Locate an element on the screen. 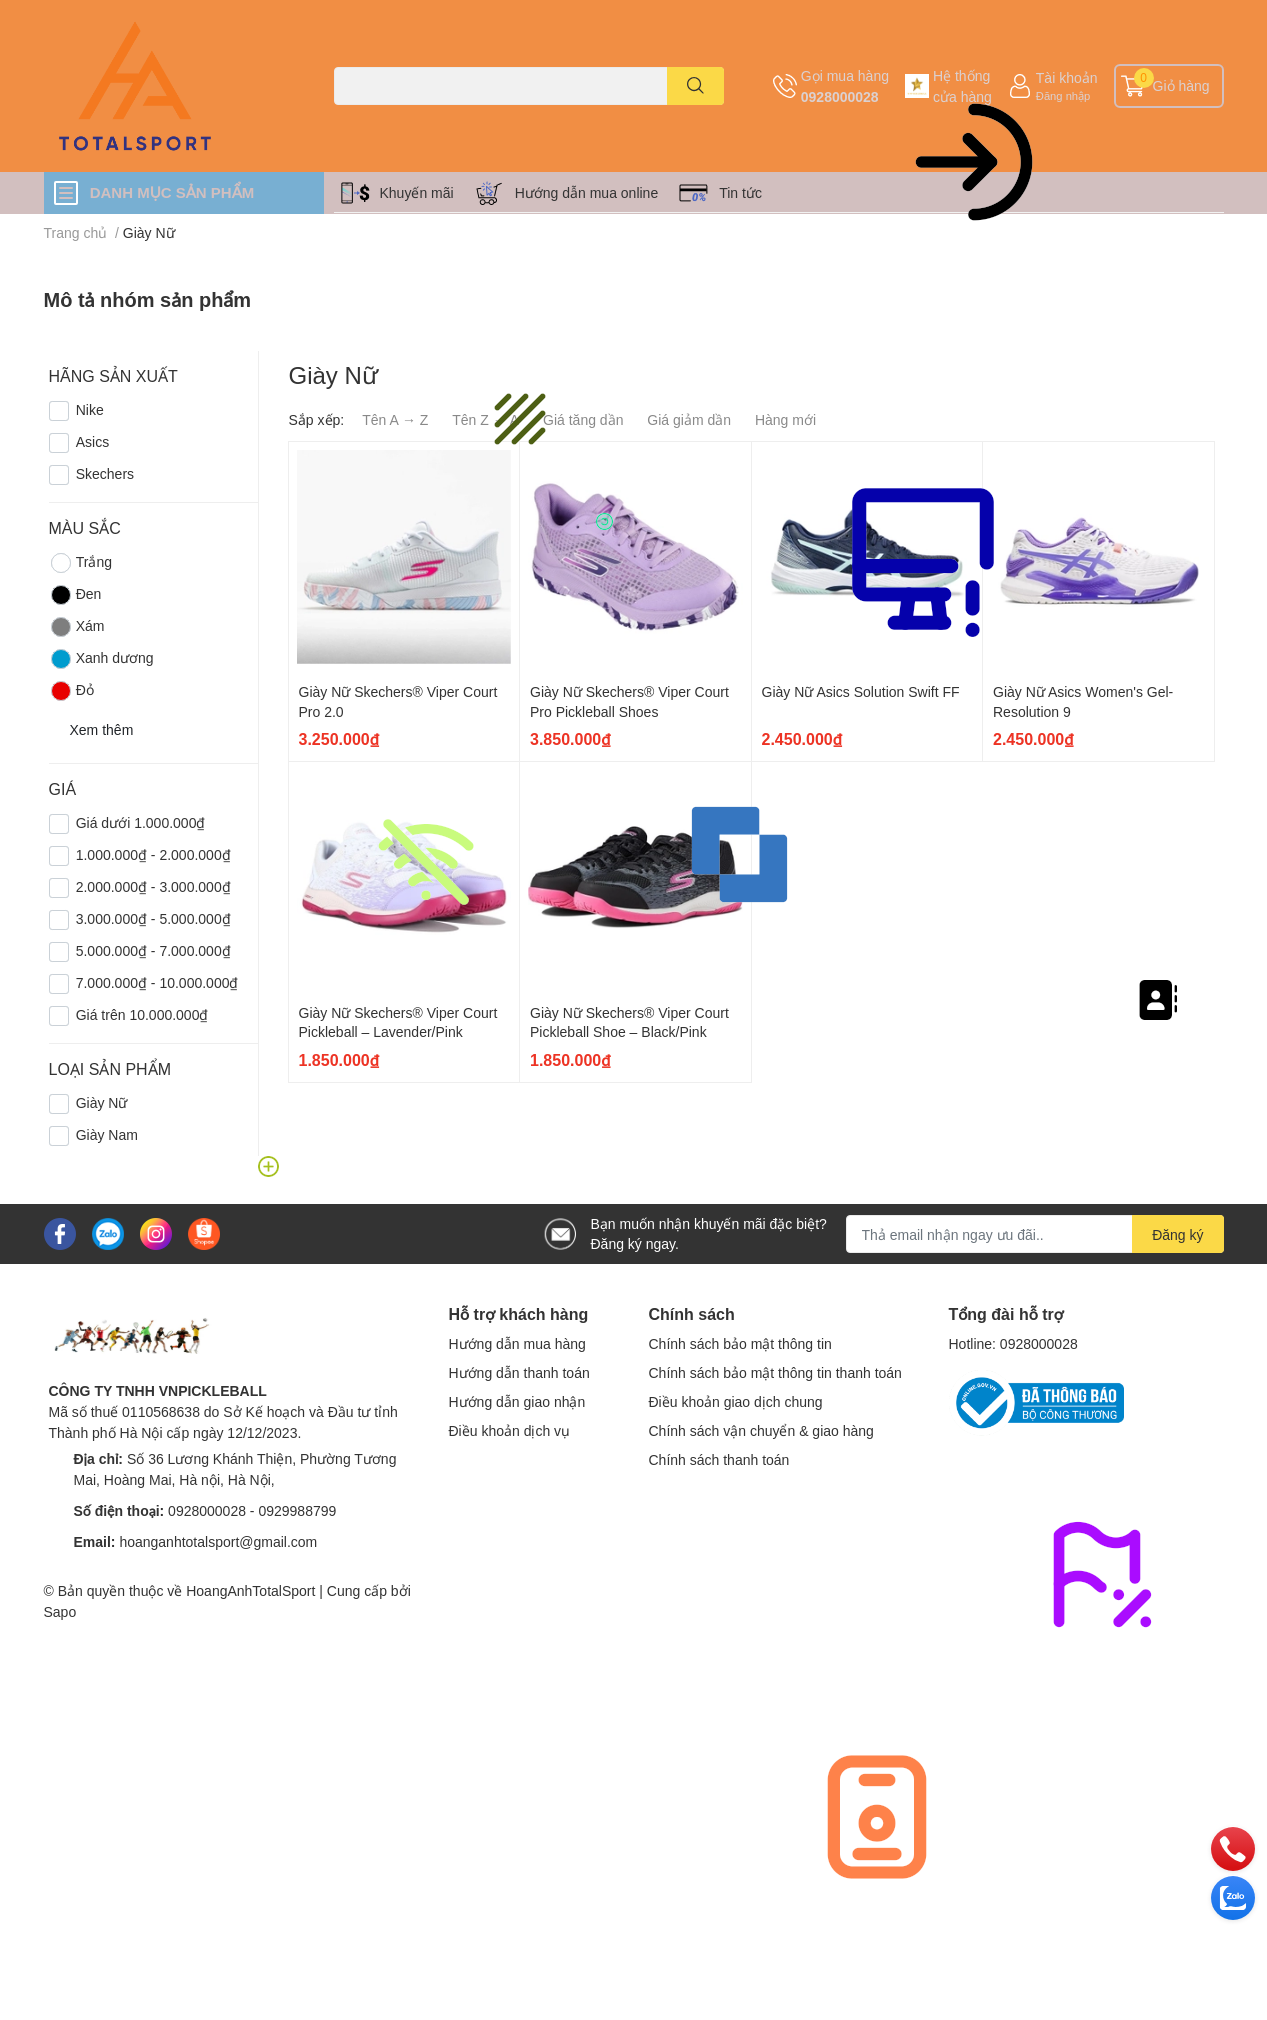 The image size is (1267, 2020). add a new item is located at coordinates (268, 1166).